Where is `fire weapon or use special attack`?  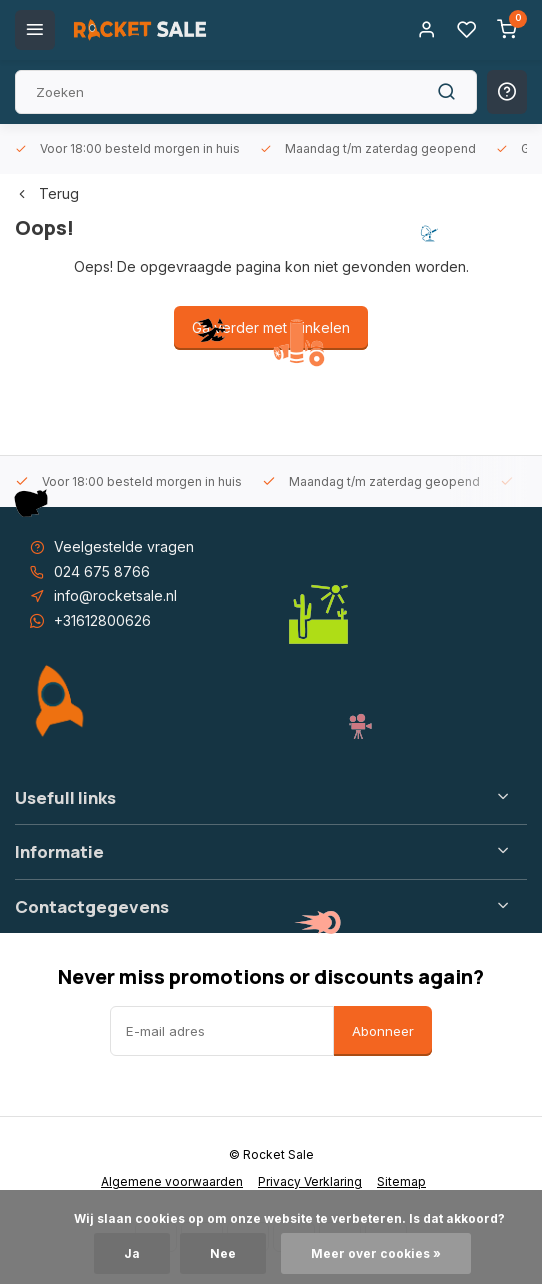 fire weapon or use special attack is located at coordinates (317, 922).